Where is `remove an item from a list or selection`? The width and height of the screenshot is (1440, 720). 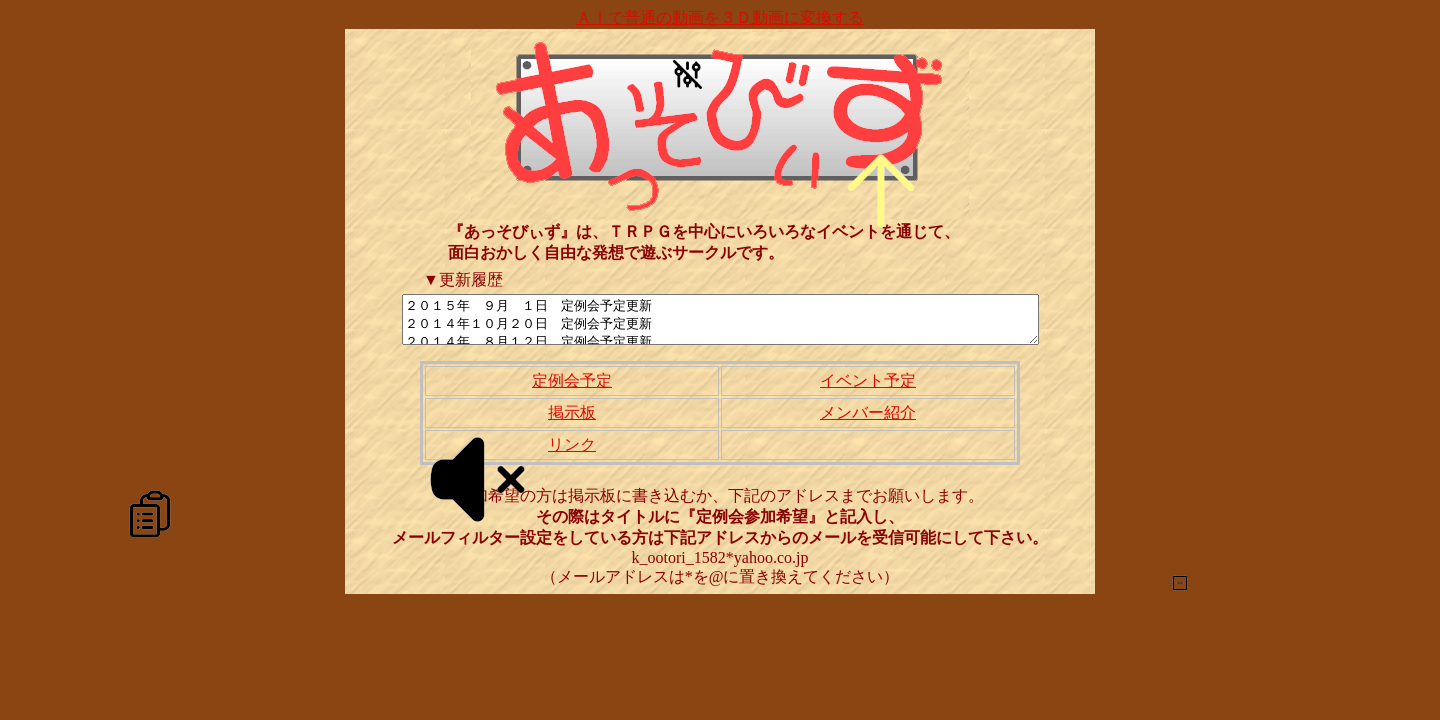
remove an item from a list or selection is located at coordinates (1180, 583).